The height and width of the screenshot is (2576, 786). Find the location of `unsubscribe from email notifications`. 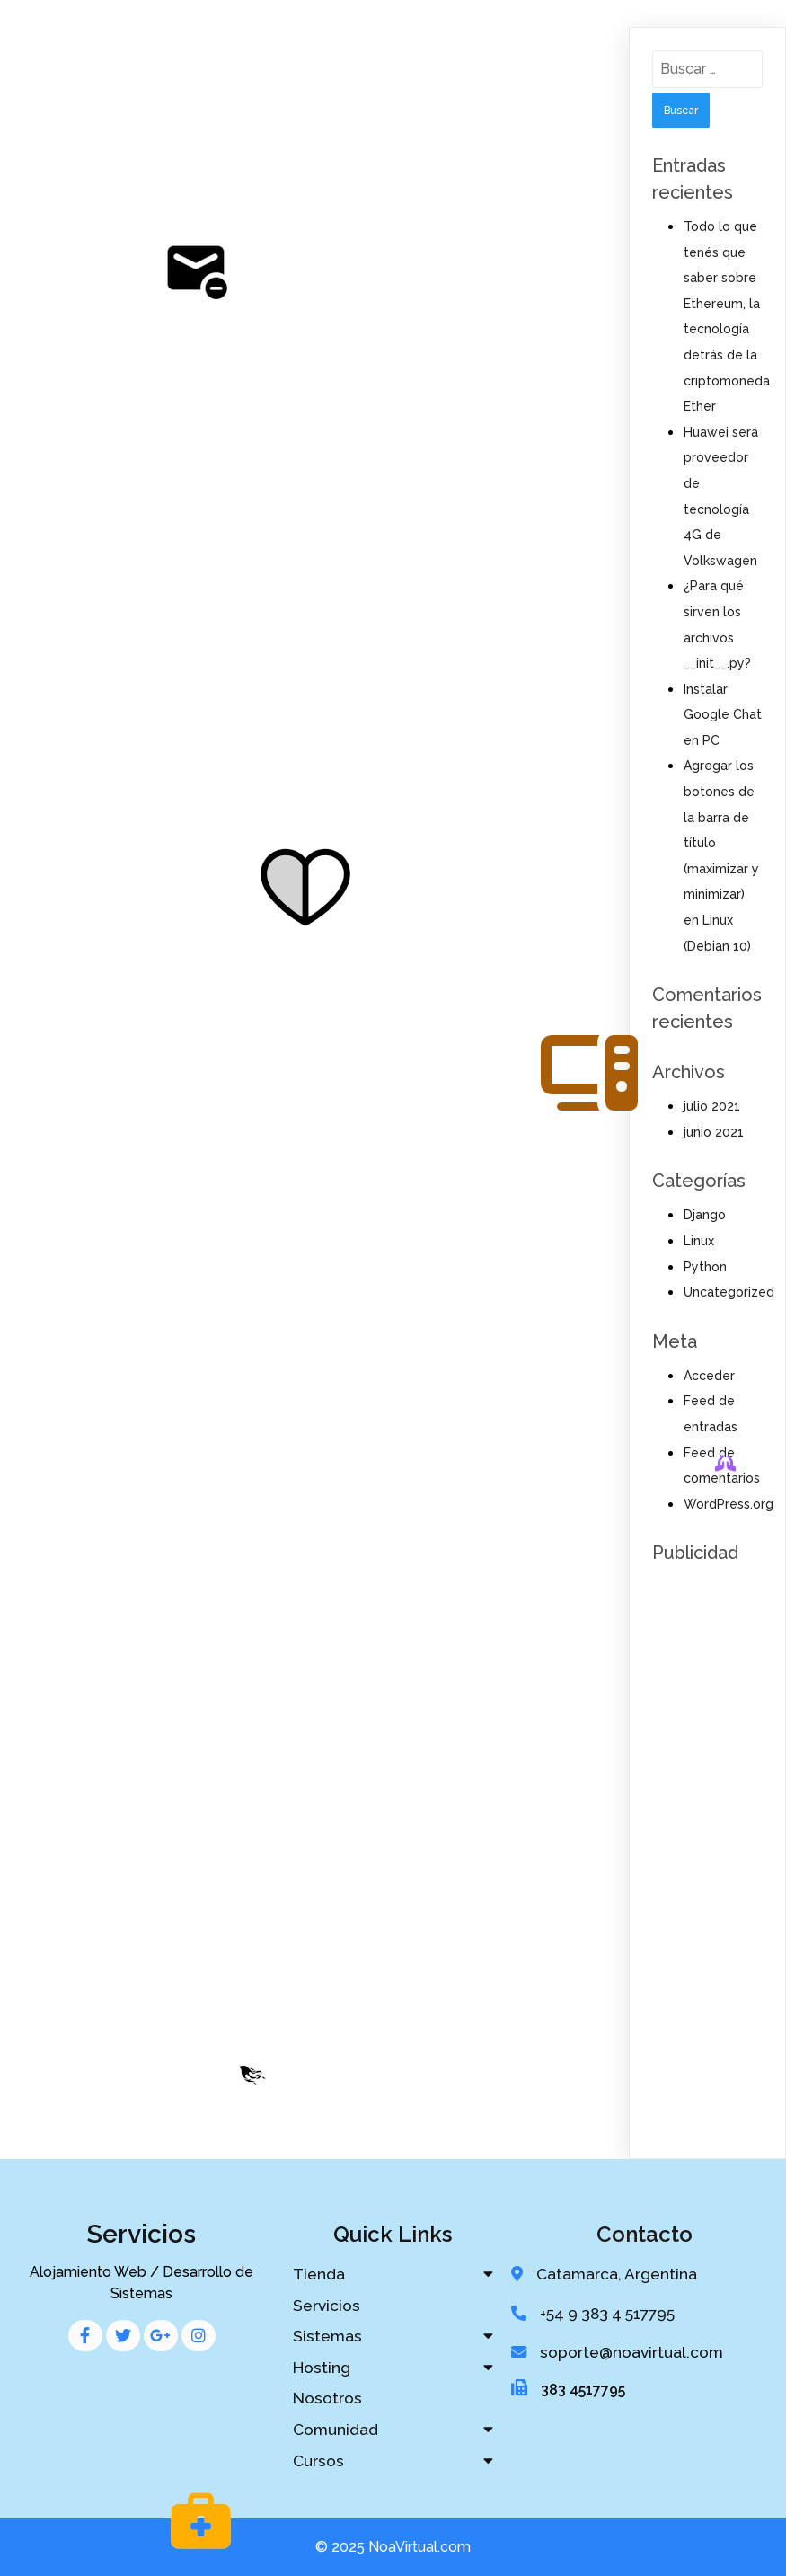

unsubscribe from email notifications is located at coordinates (196, 274).